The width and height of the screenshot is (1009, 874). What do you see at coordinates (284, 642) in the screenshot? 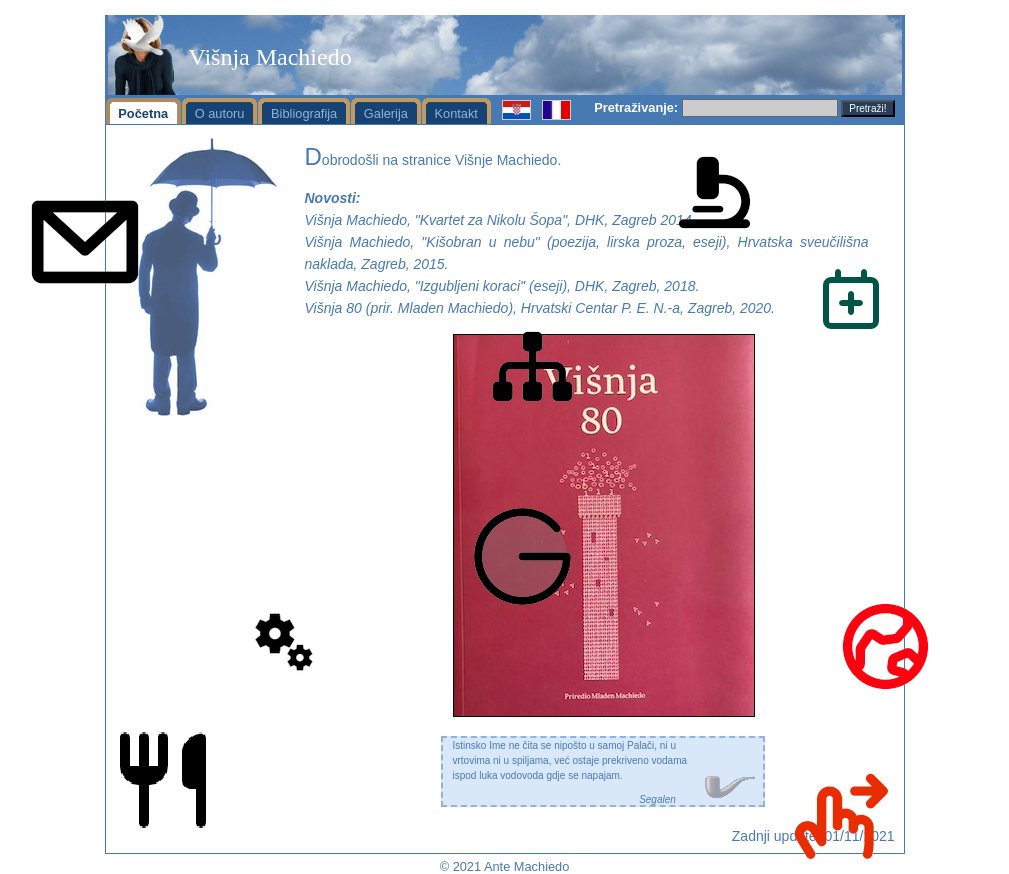
I see `access miscellaneous settings or services` at bounding box center [284, 642].